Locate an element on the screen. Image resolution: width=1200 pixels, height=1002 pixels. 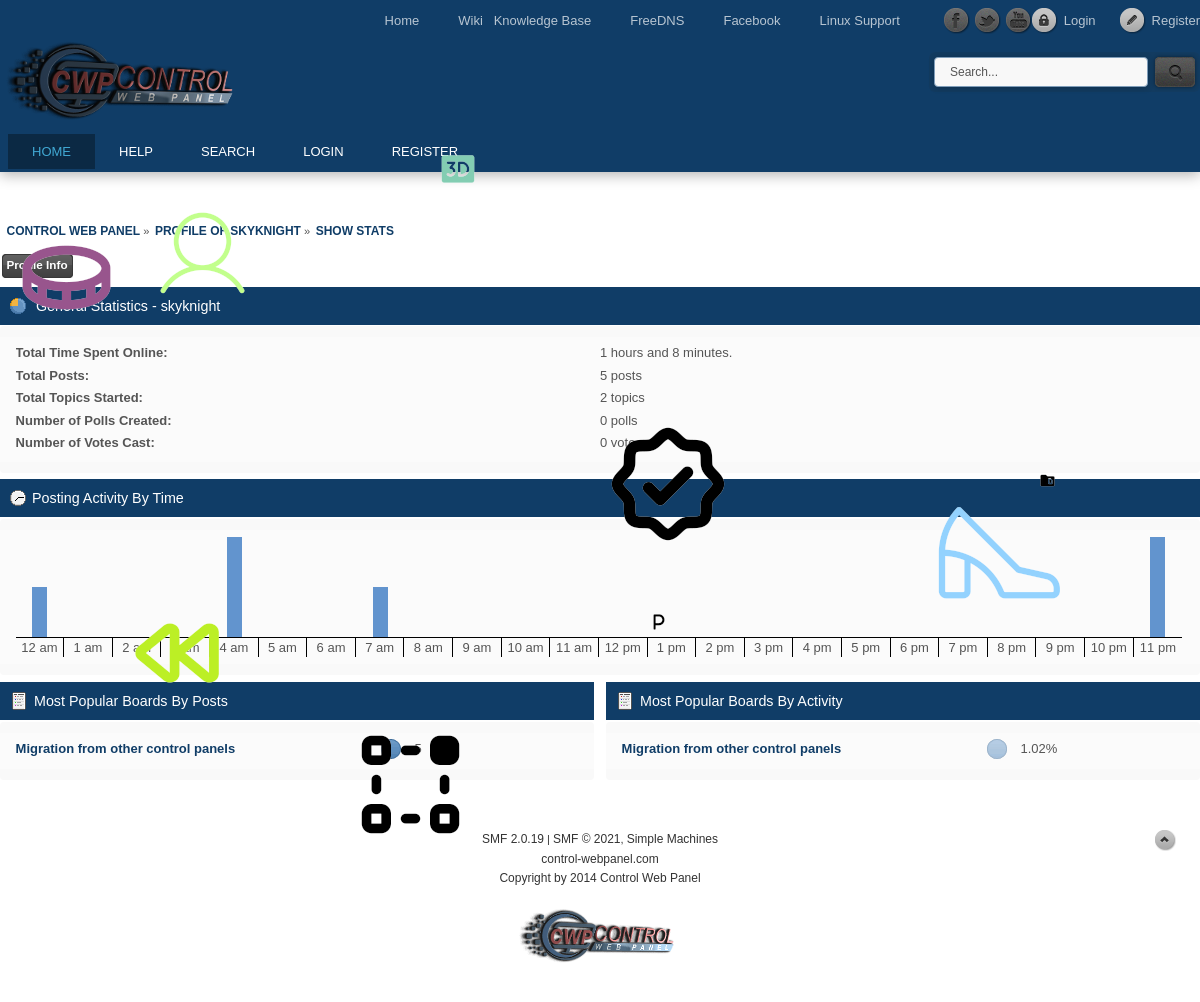
view your profile is located at coordinates (202, 254).